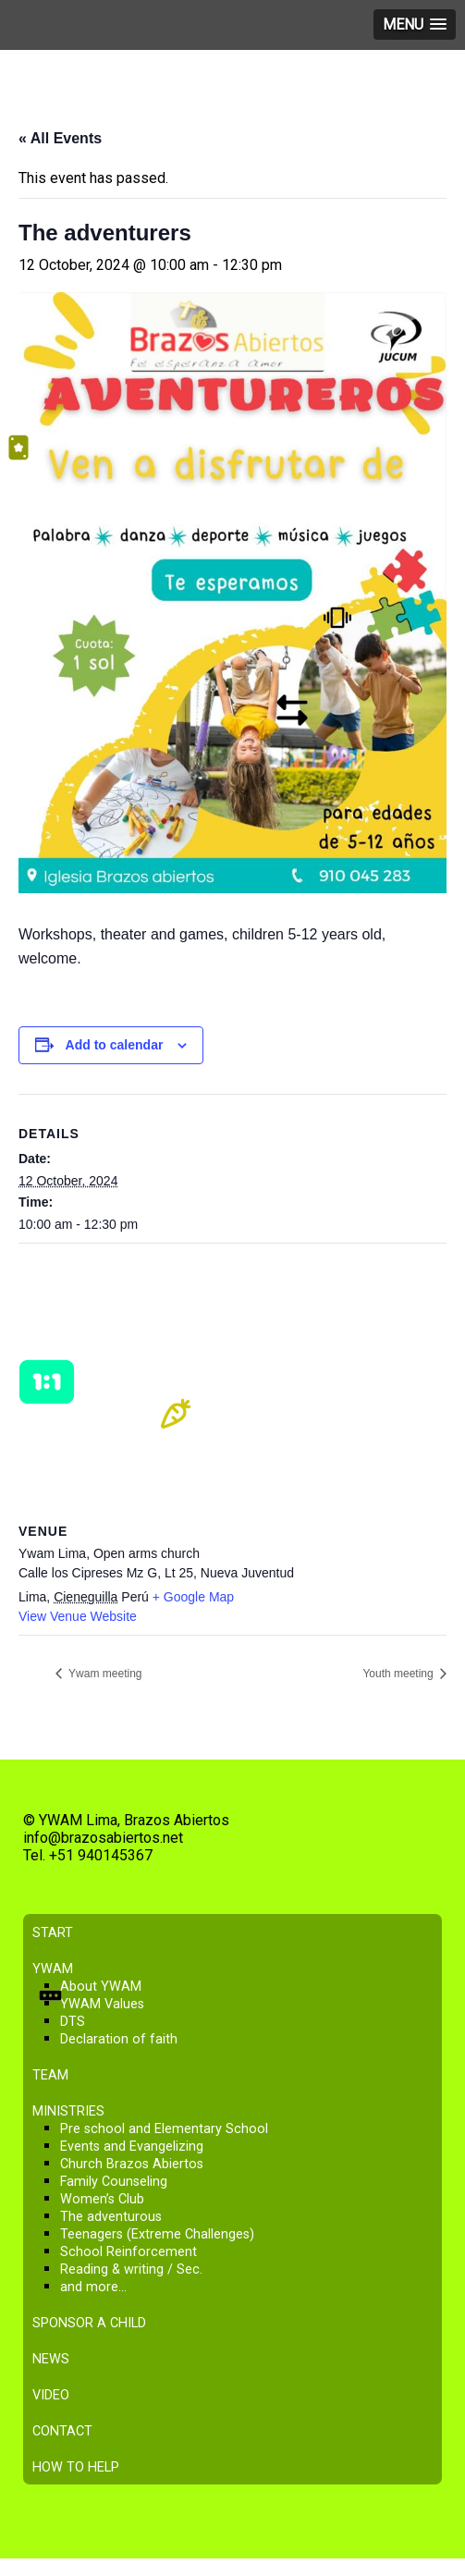 The height and width of the screenshot is (2576, 465). I want to click on browse vegetable or produce category, so click(175, 1414).